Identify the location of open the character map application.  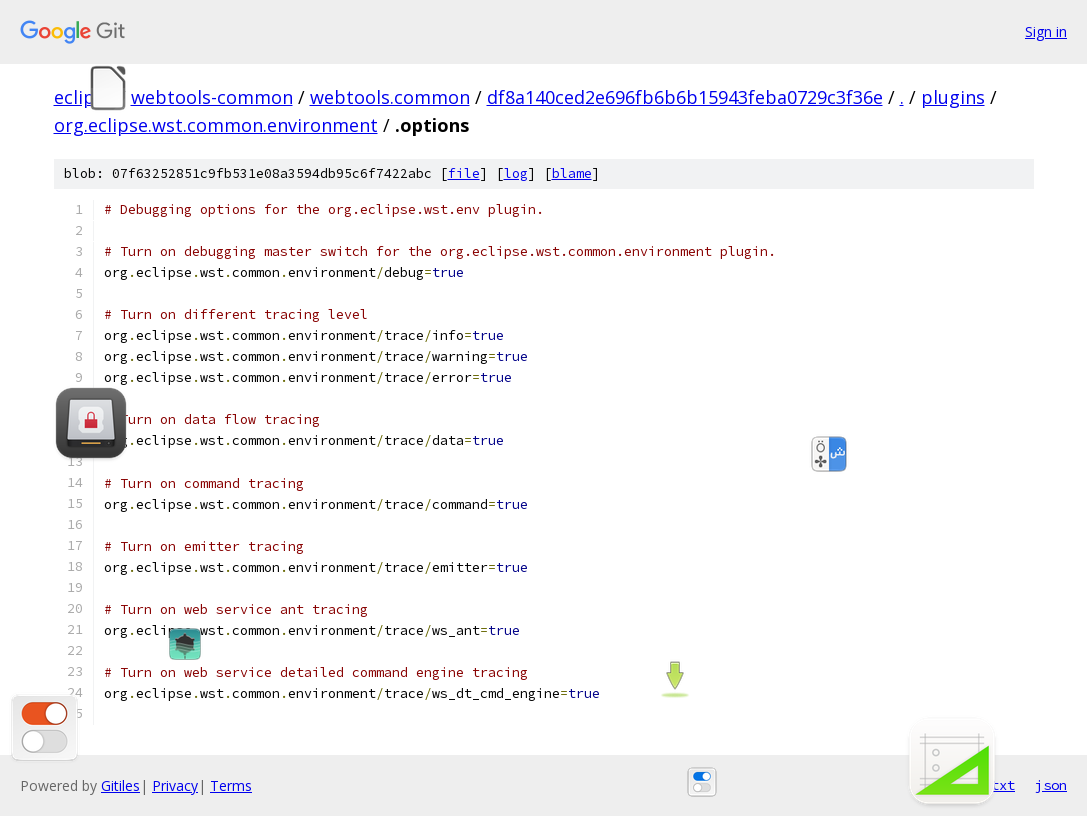
(829, 454).